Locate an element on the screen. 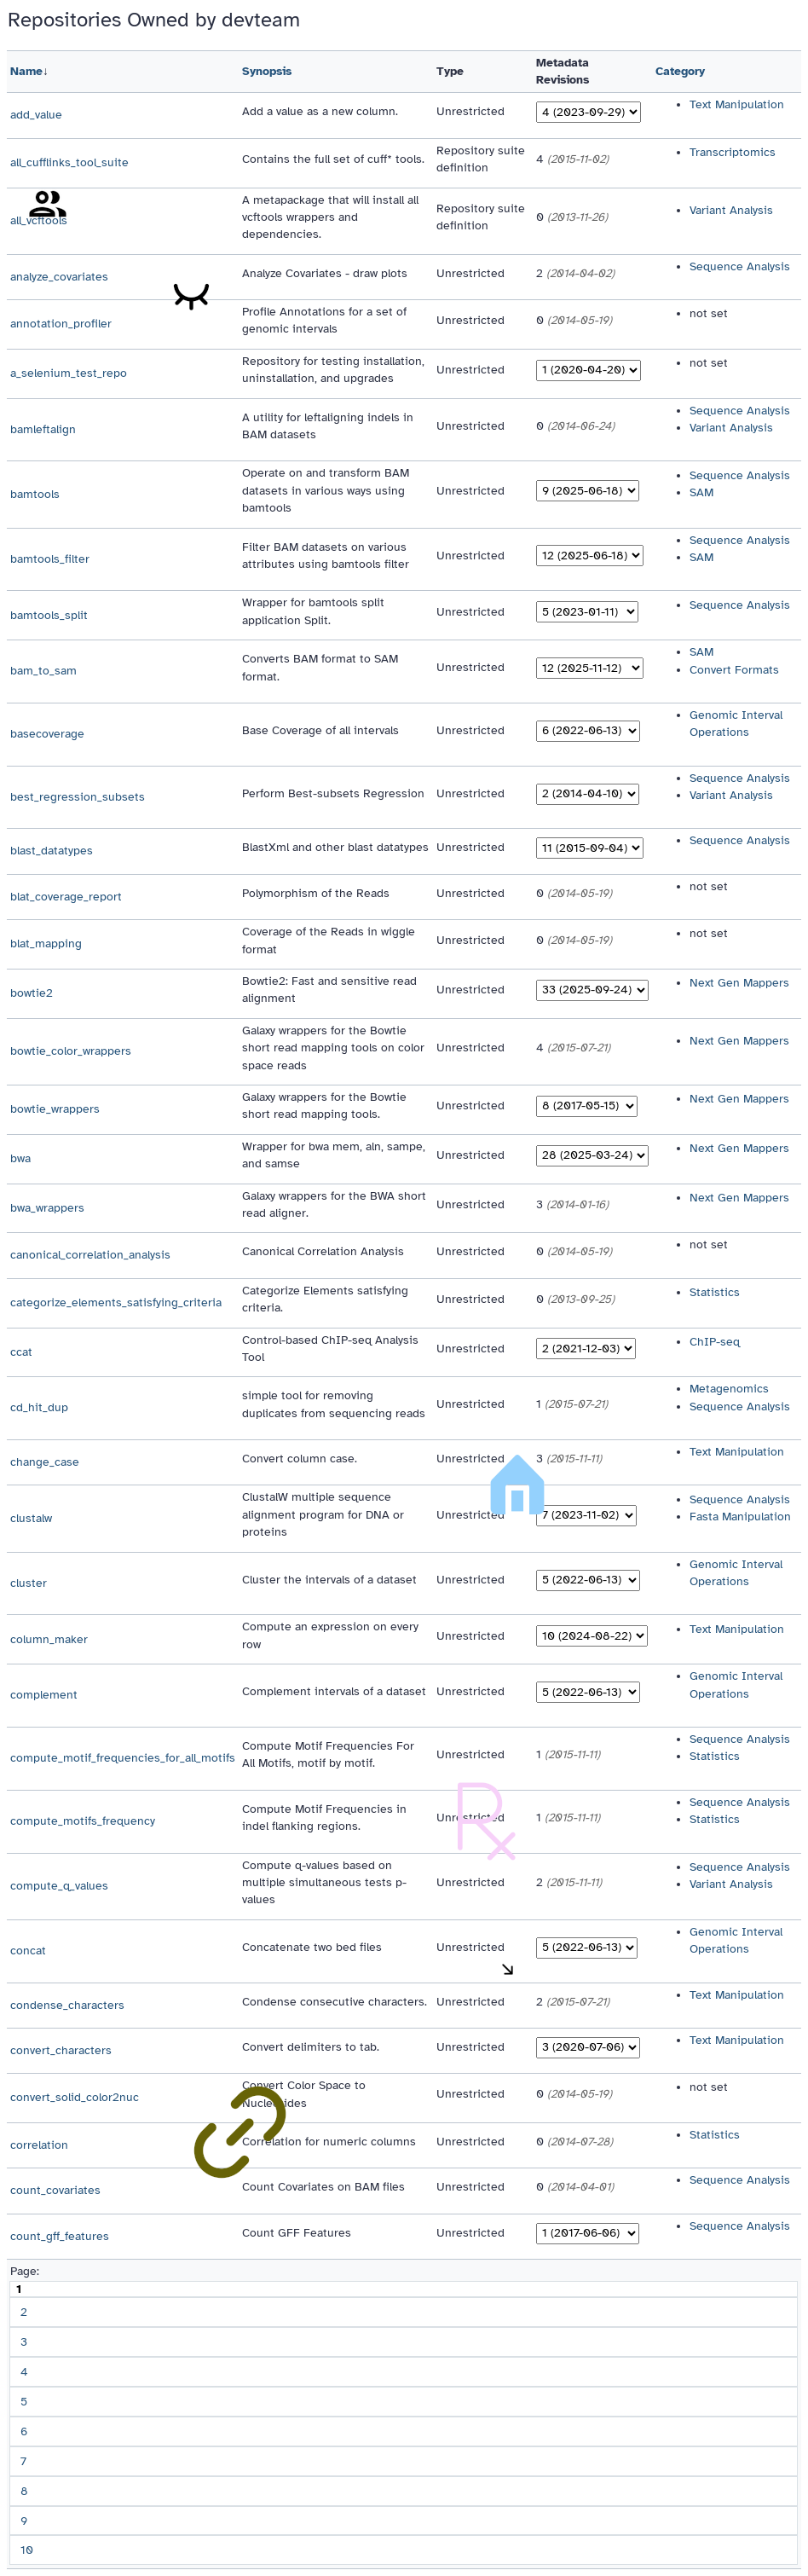  hide password or sensitive content is located at coordinates (191, 294).